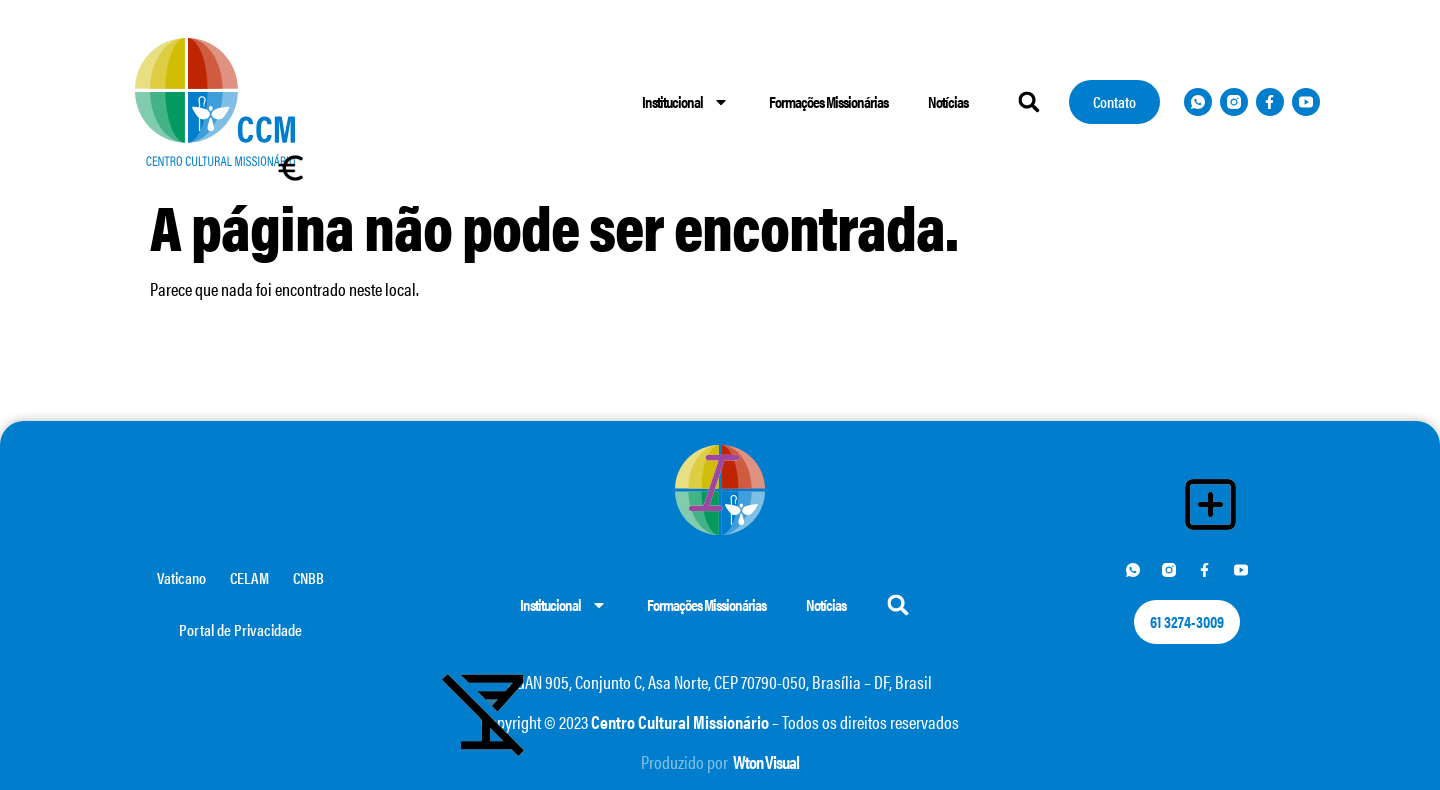 Image resolution: width=1440 pixels, height=790 pixels. What do you see at coordinates (291, 168) in the screenshot?
I see `view pricing in euros` at bounding box center [291, 168].